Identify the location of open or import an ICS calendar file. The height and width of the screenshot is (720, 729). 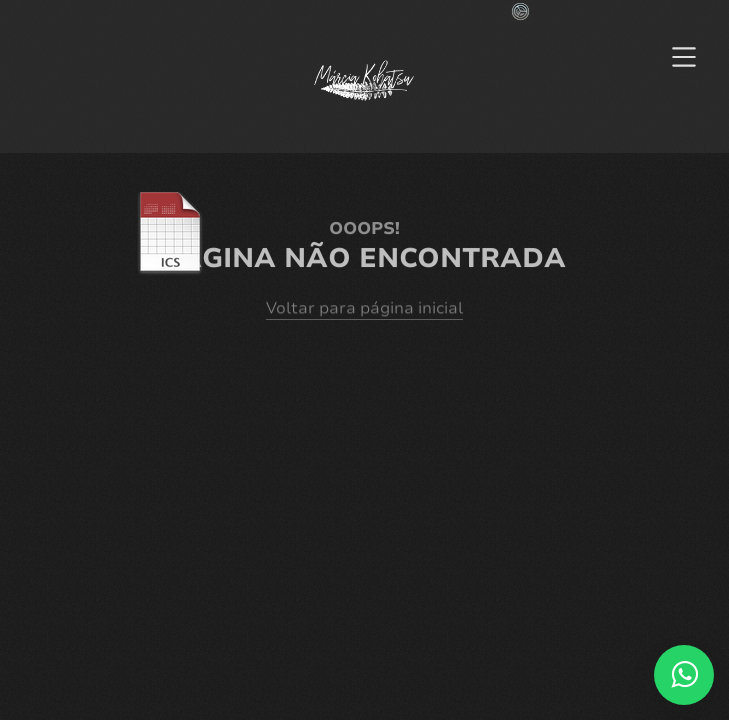
(170, 233).